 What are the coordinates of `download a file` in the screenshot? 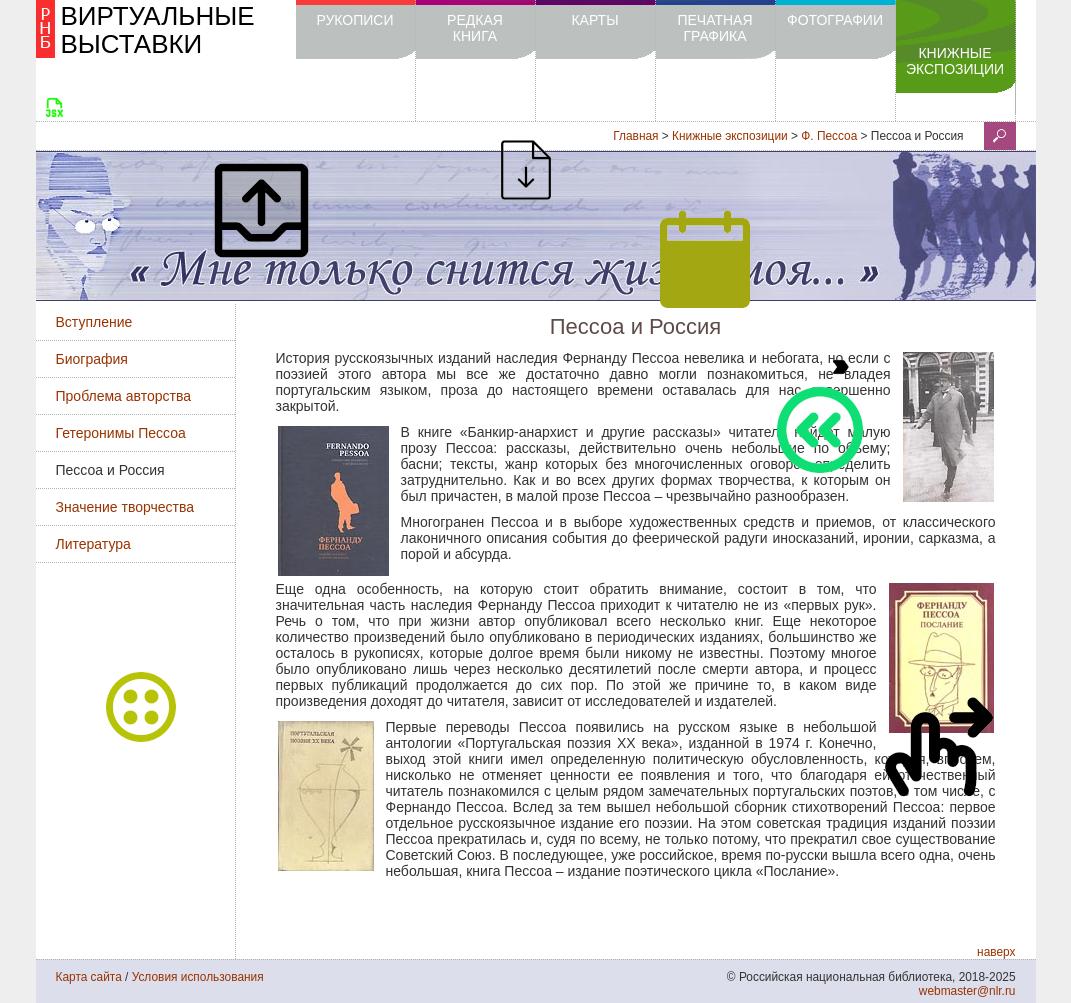 It's located at (526, 170).